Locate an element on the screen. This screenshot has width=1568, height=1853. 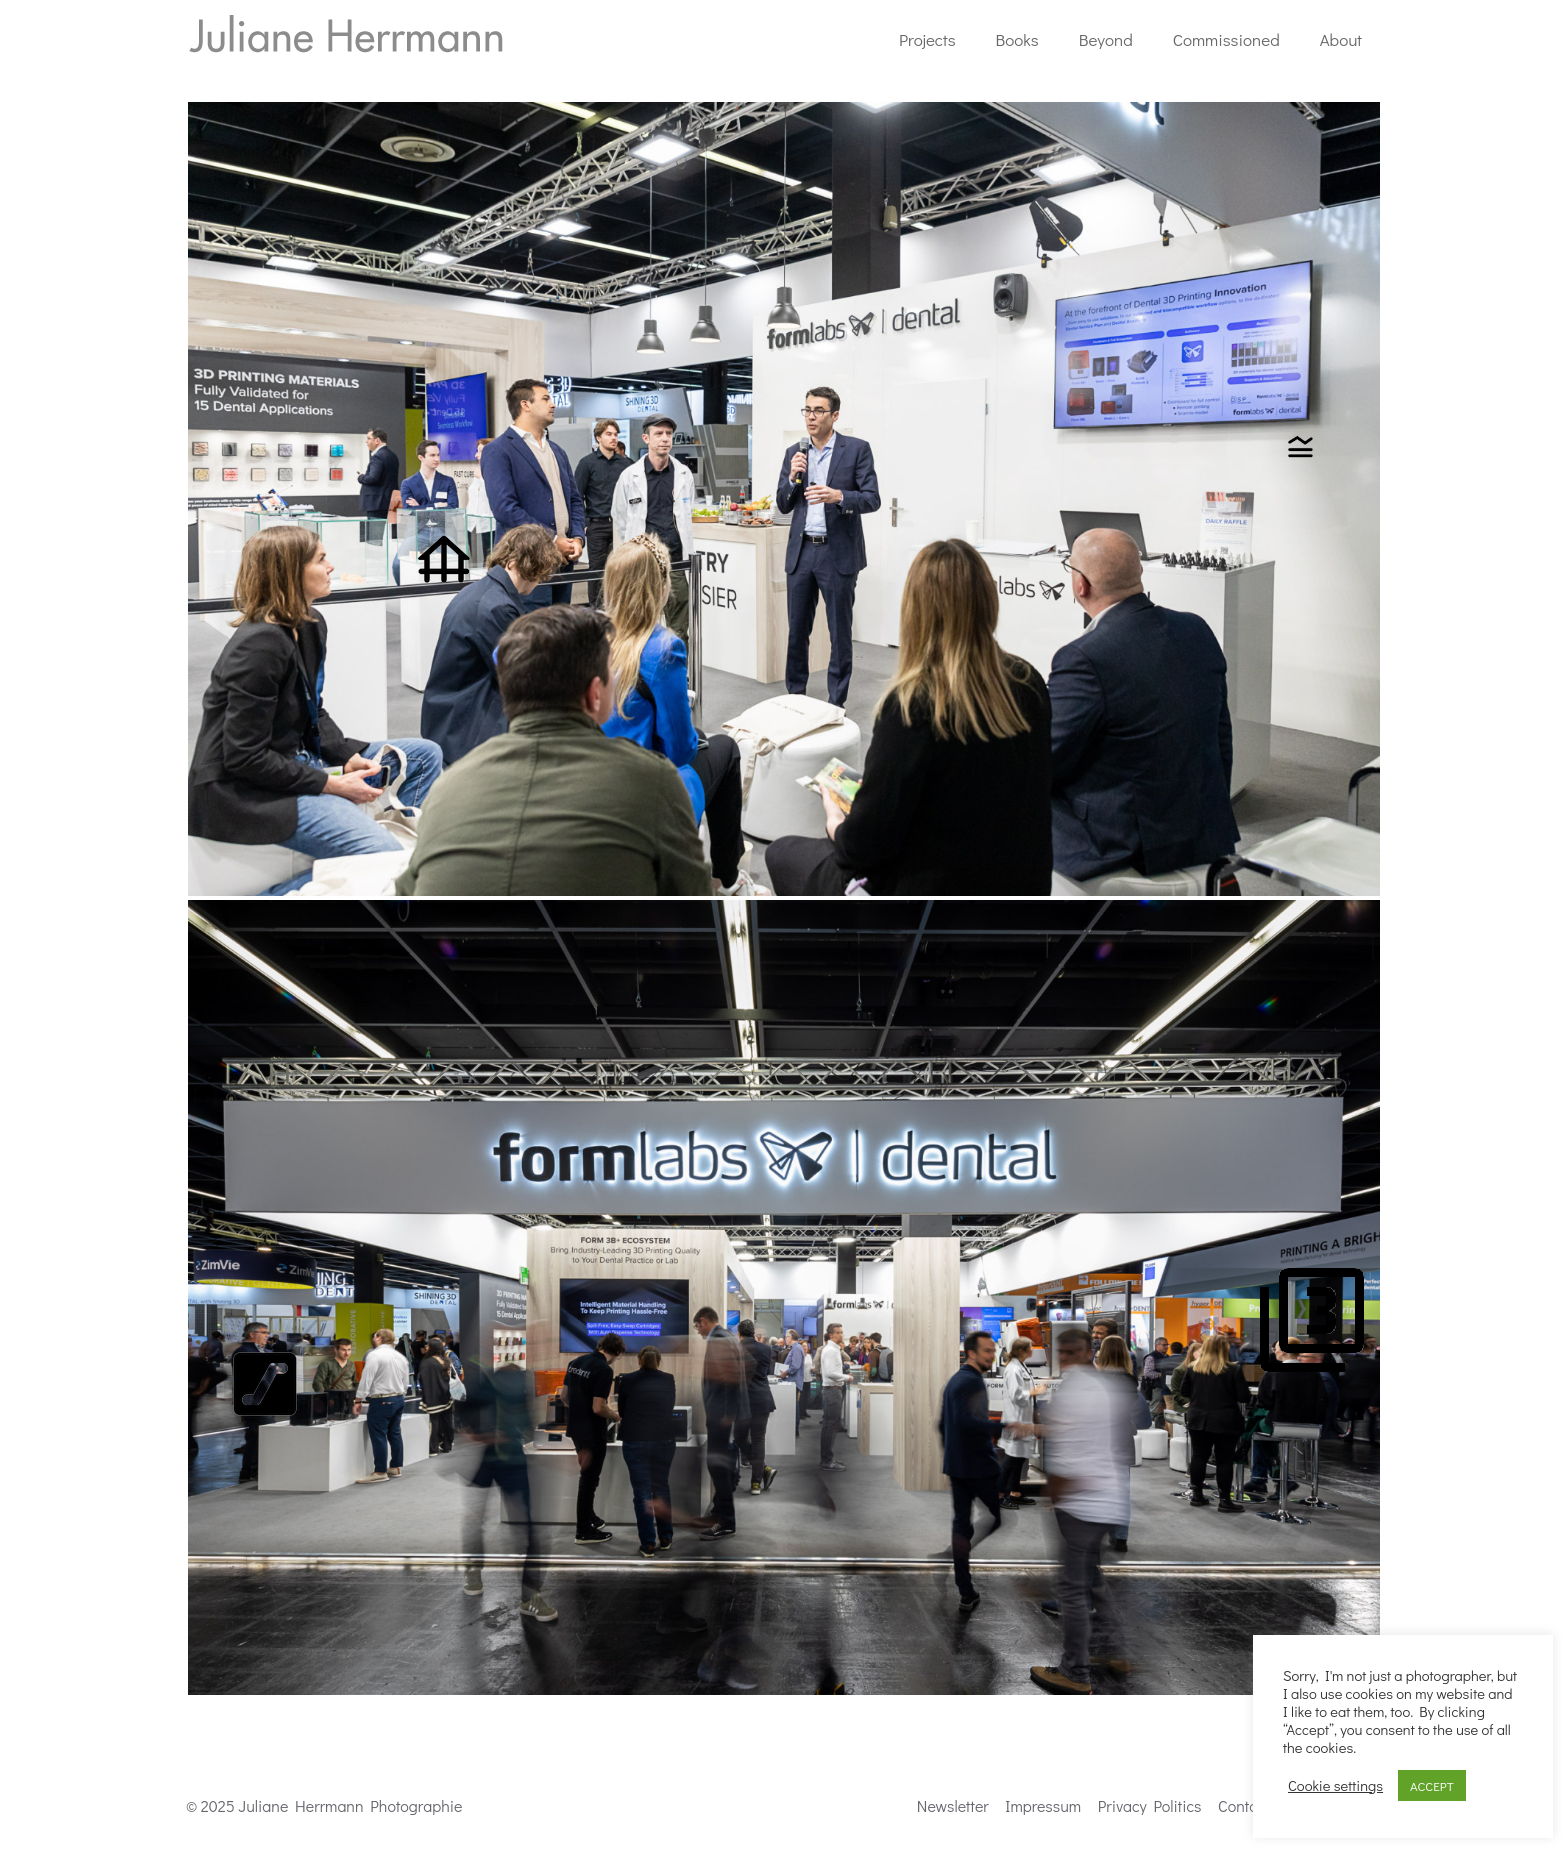
toggle chart legend visibility is located at coordinates (1300, 446).